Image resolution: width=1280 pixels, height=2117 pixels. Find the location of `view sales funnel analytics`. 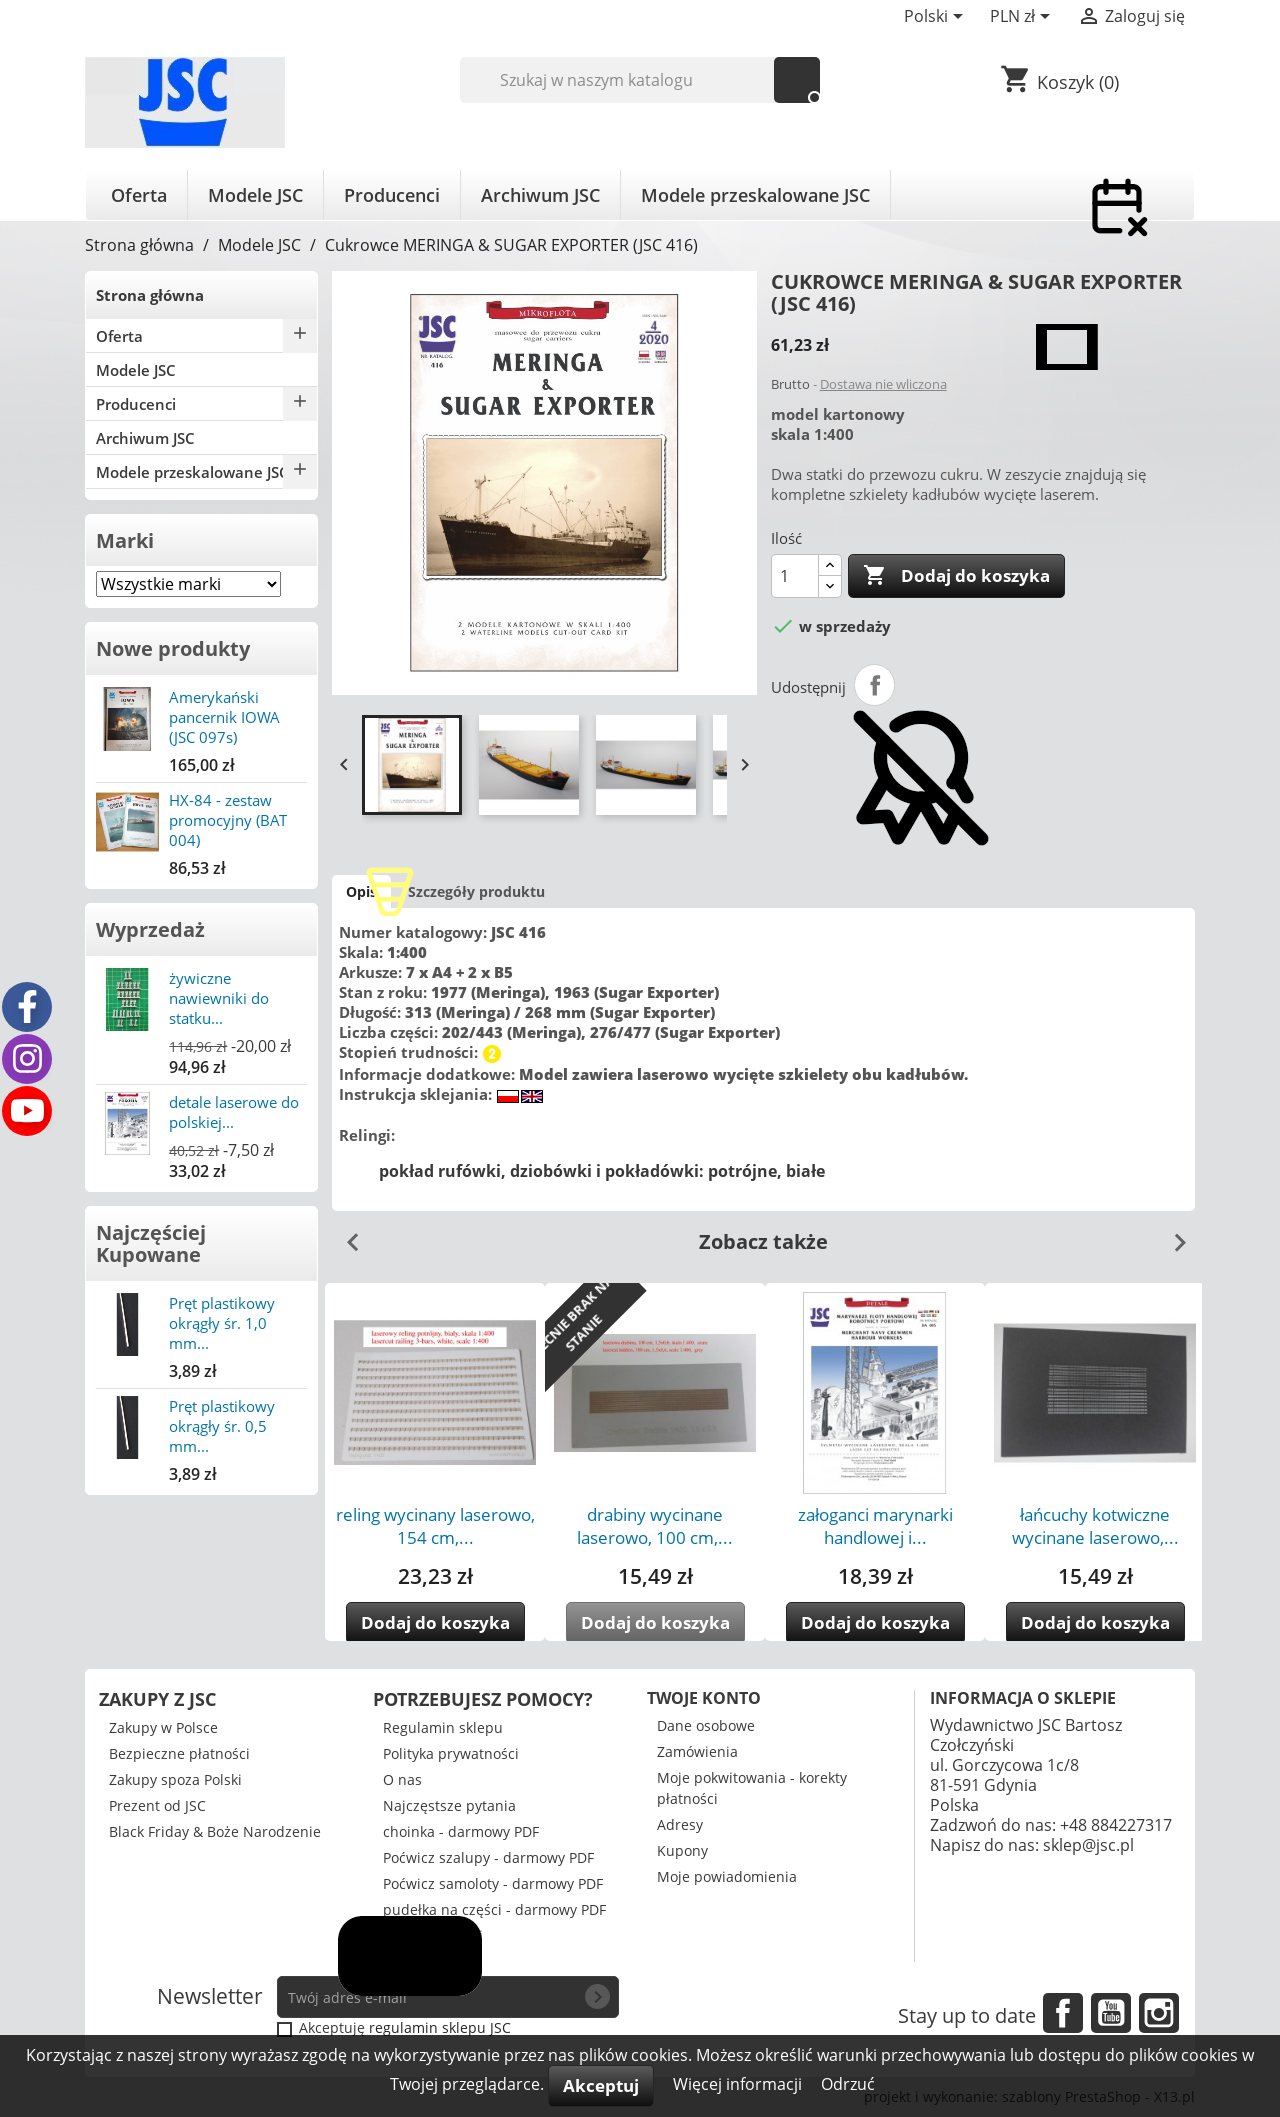

view sales funnel analytics is located at coordinates (390, 892).